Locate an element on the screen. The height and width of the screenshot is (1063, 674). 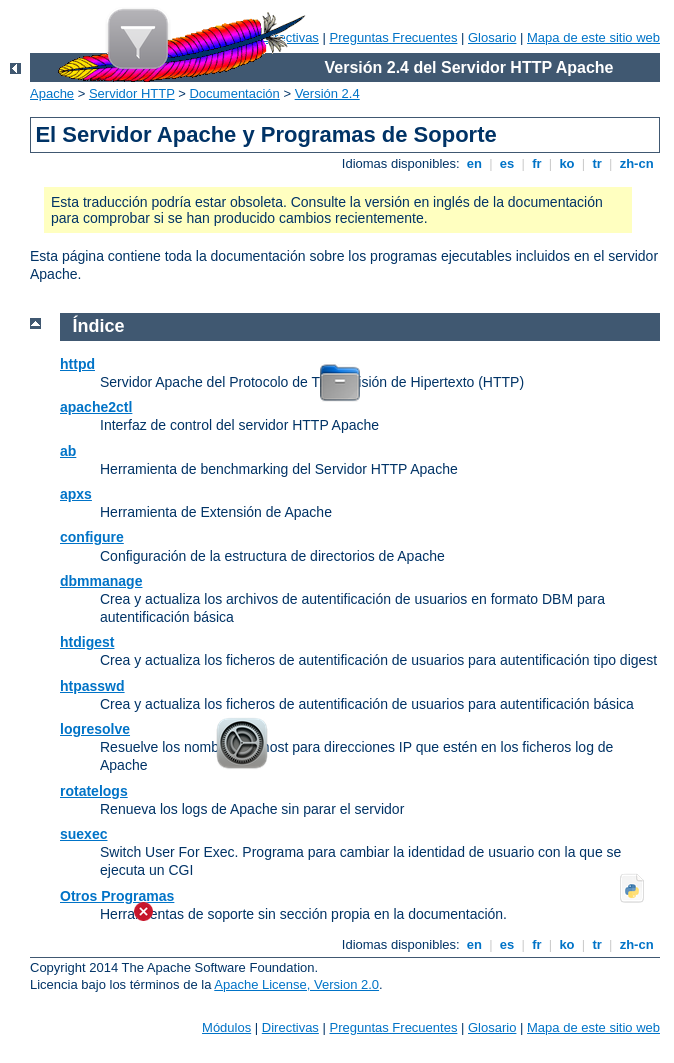
cancel the current action or operation is located at coordinates (143, 911).